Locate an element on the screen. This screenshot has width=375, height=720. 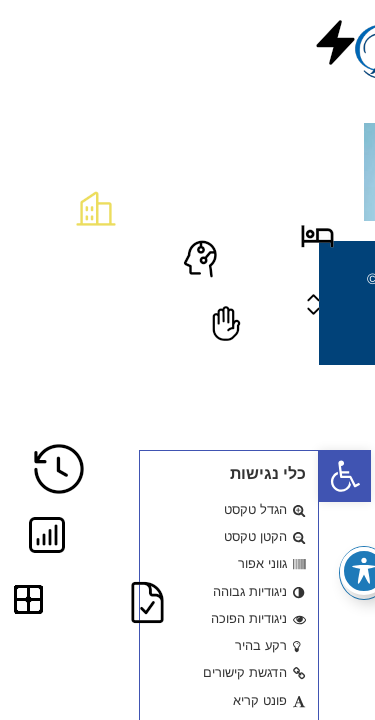
stop or pause an action is located at coordinates (226, 323).